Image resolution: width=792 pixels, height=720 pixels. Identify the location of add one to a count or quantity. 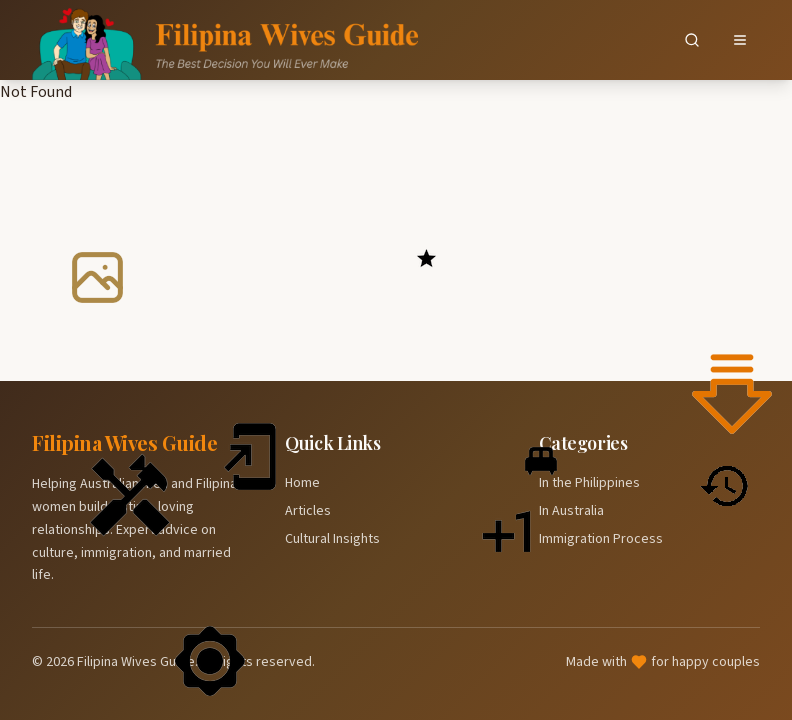
(508, 533).